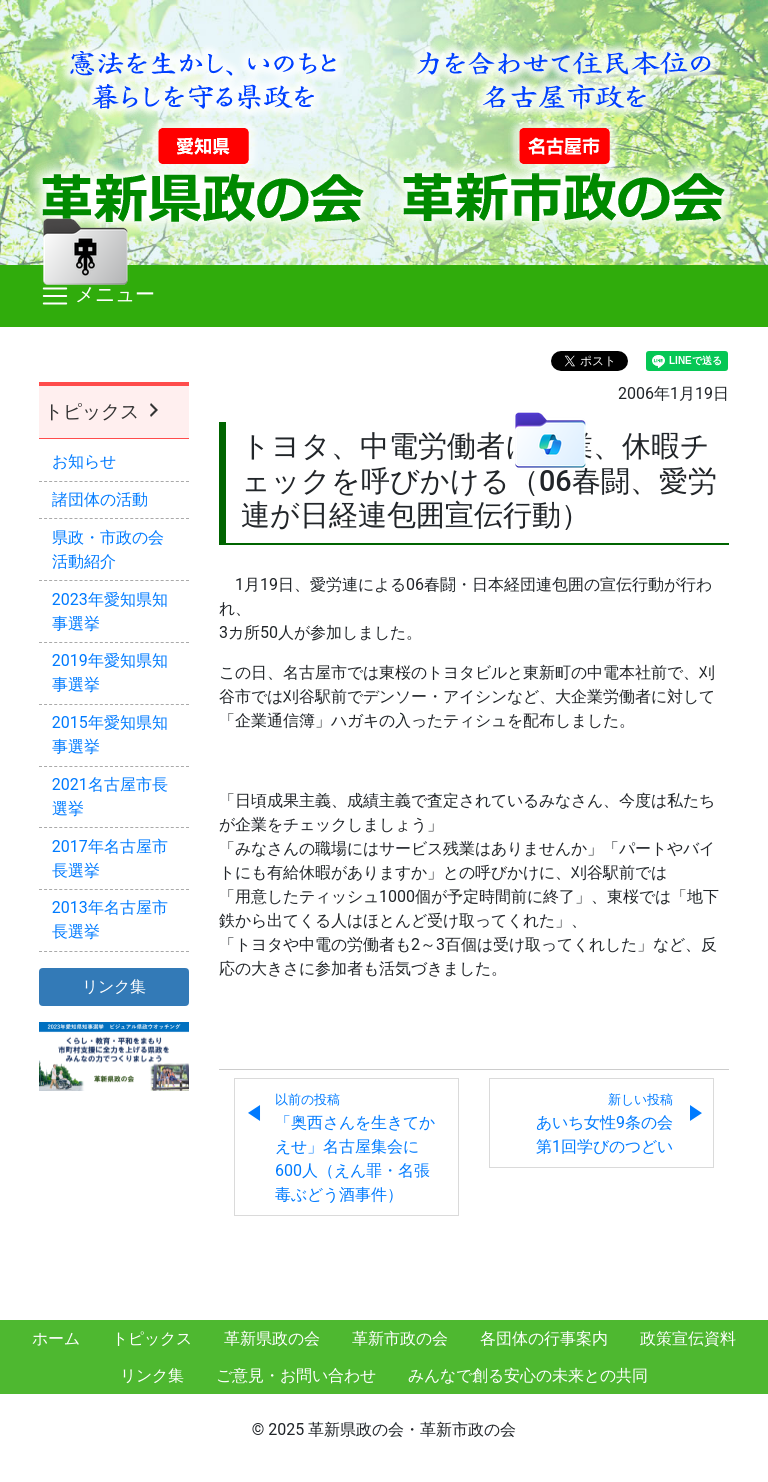  I want to click on open folder containing Microsoft Copilot files, so click(550, 442).